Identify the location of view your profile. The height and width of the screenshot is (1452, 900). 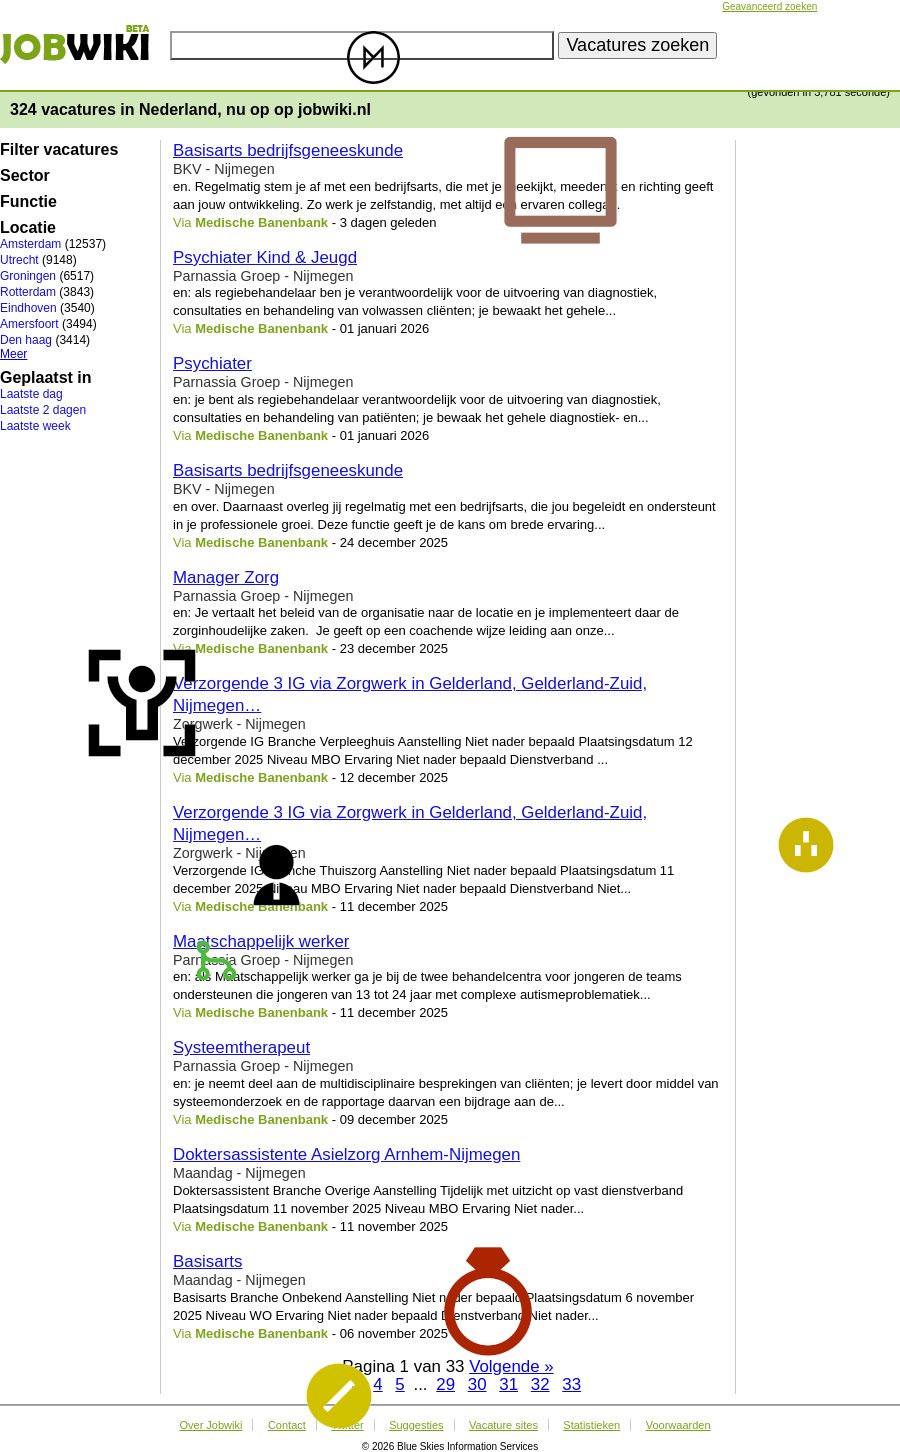
(276, 876).